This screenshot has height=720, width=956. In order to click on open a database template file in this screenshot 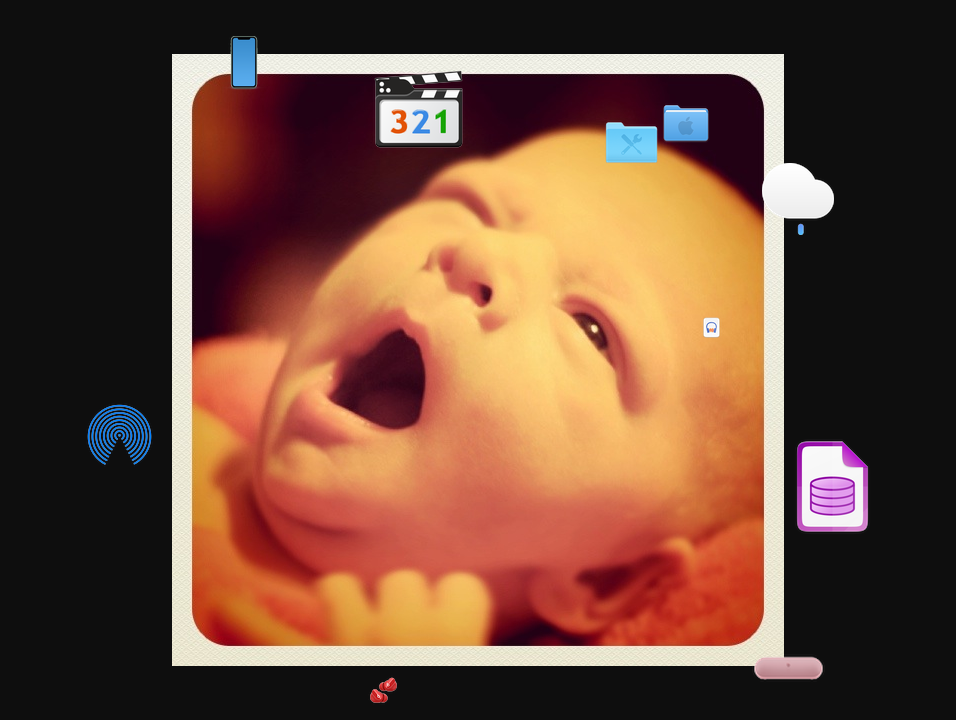, I will do `click(832, 486)`.